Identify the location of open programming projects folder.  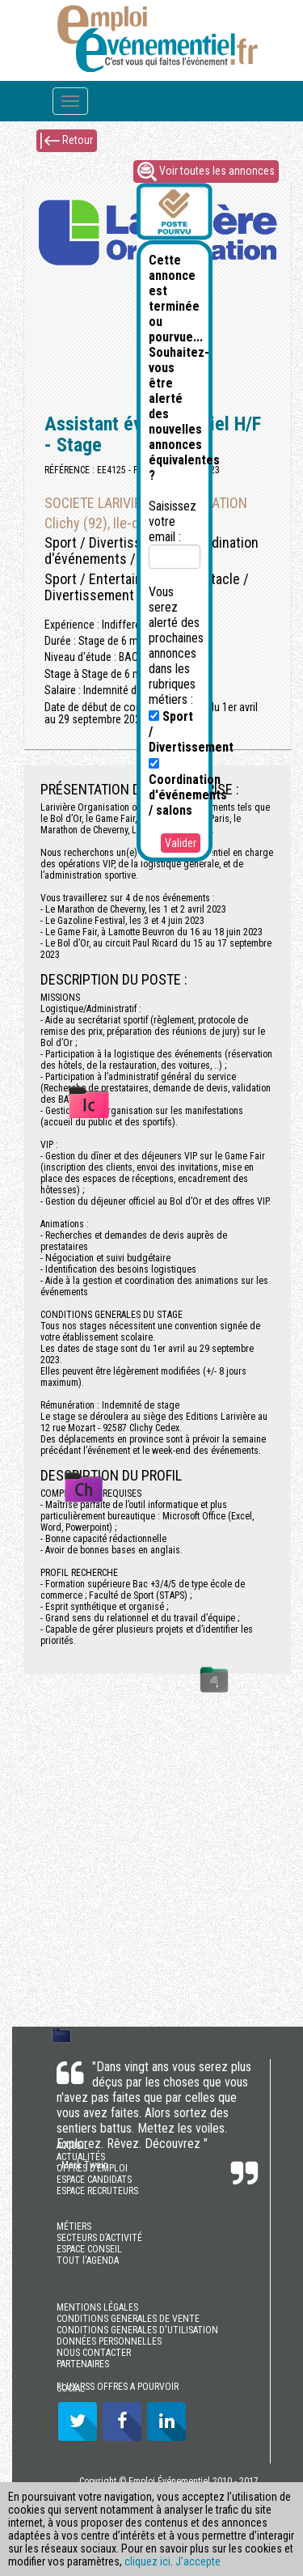
(61, 2036).